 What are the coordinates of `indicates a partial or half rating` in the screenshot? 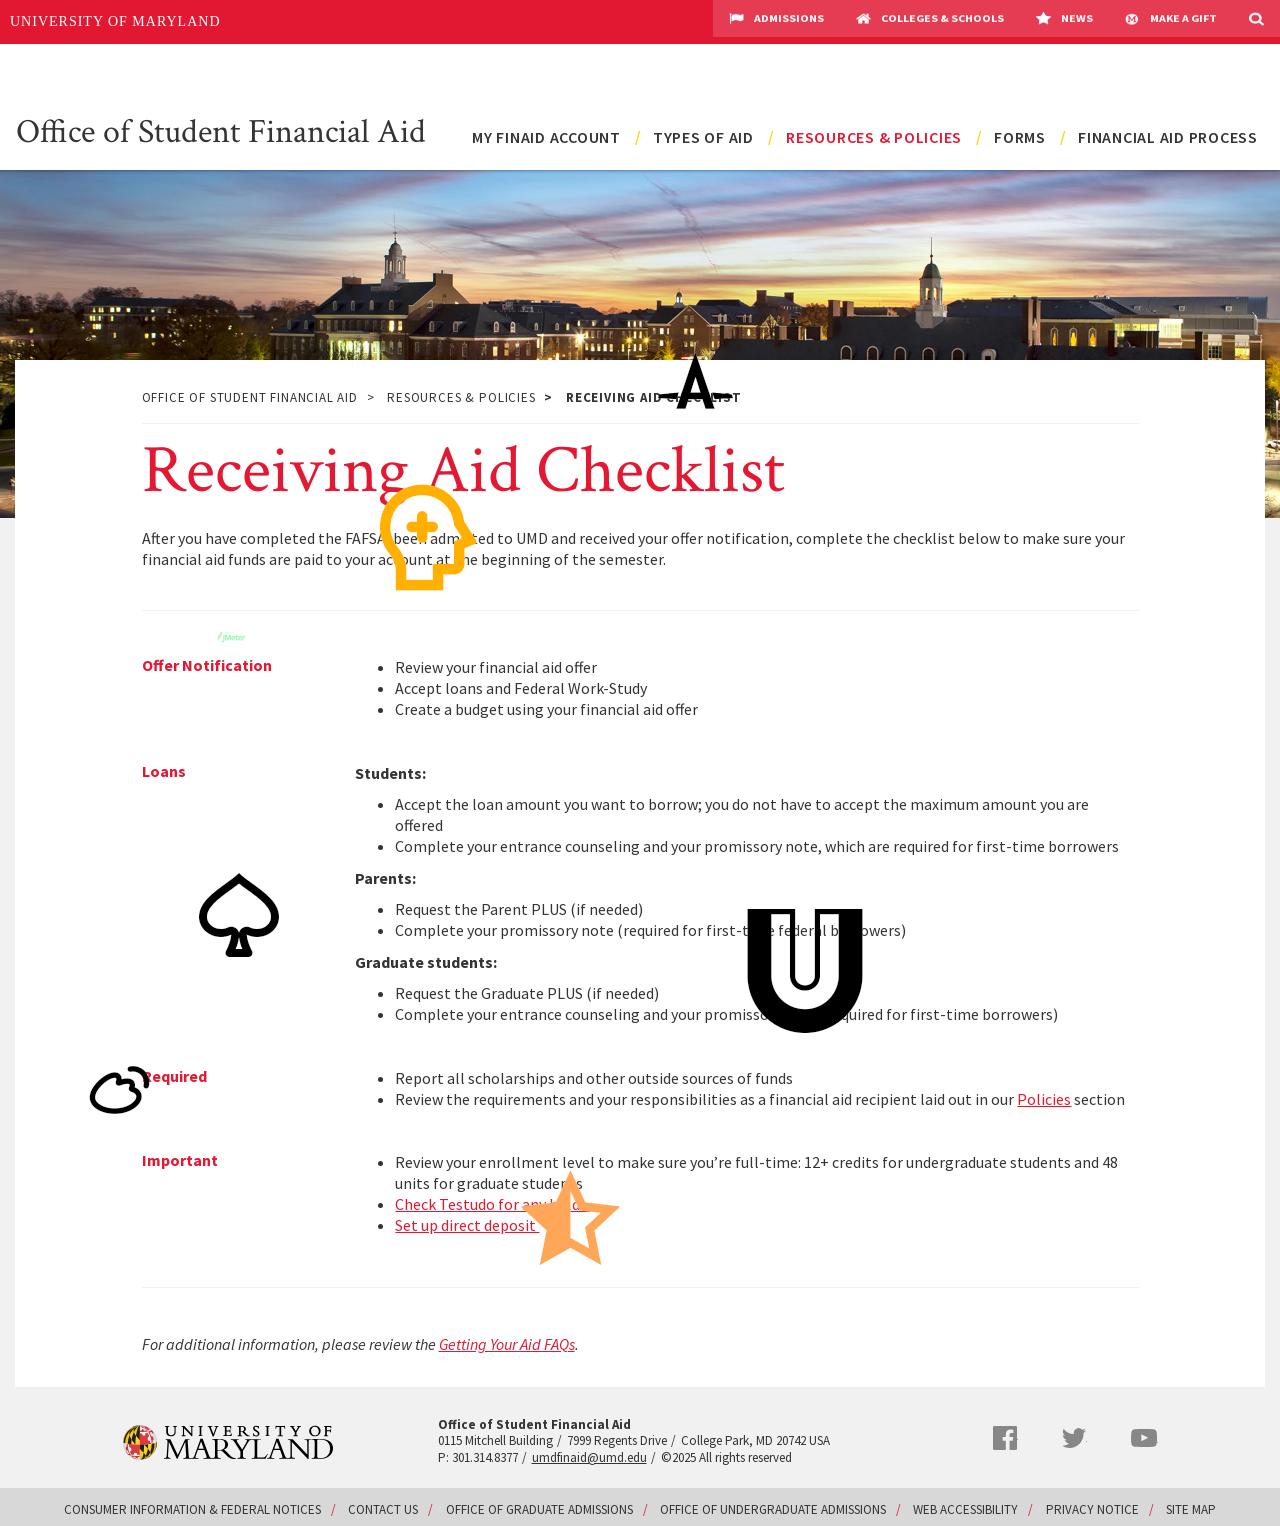 It's located at (570, 1220).